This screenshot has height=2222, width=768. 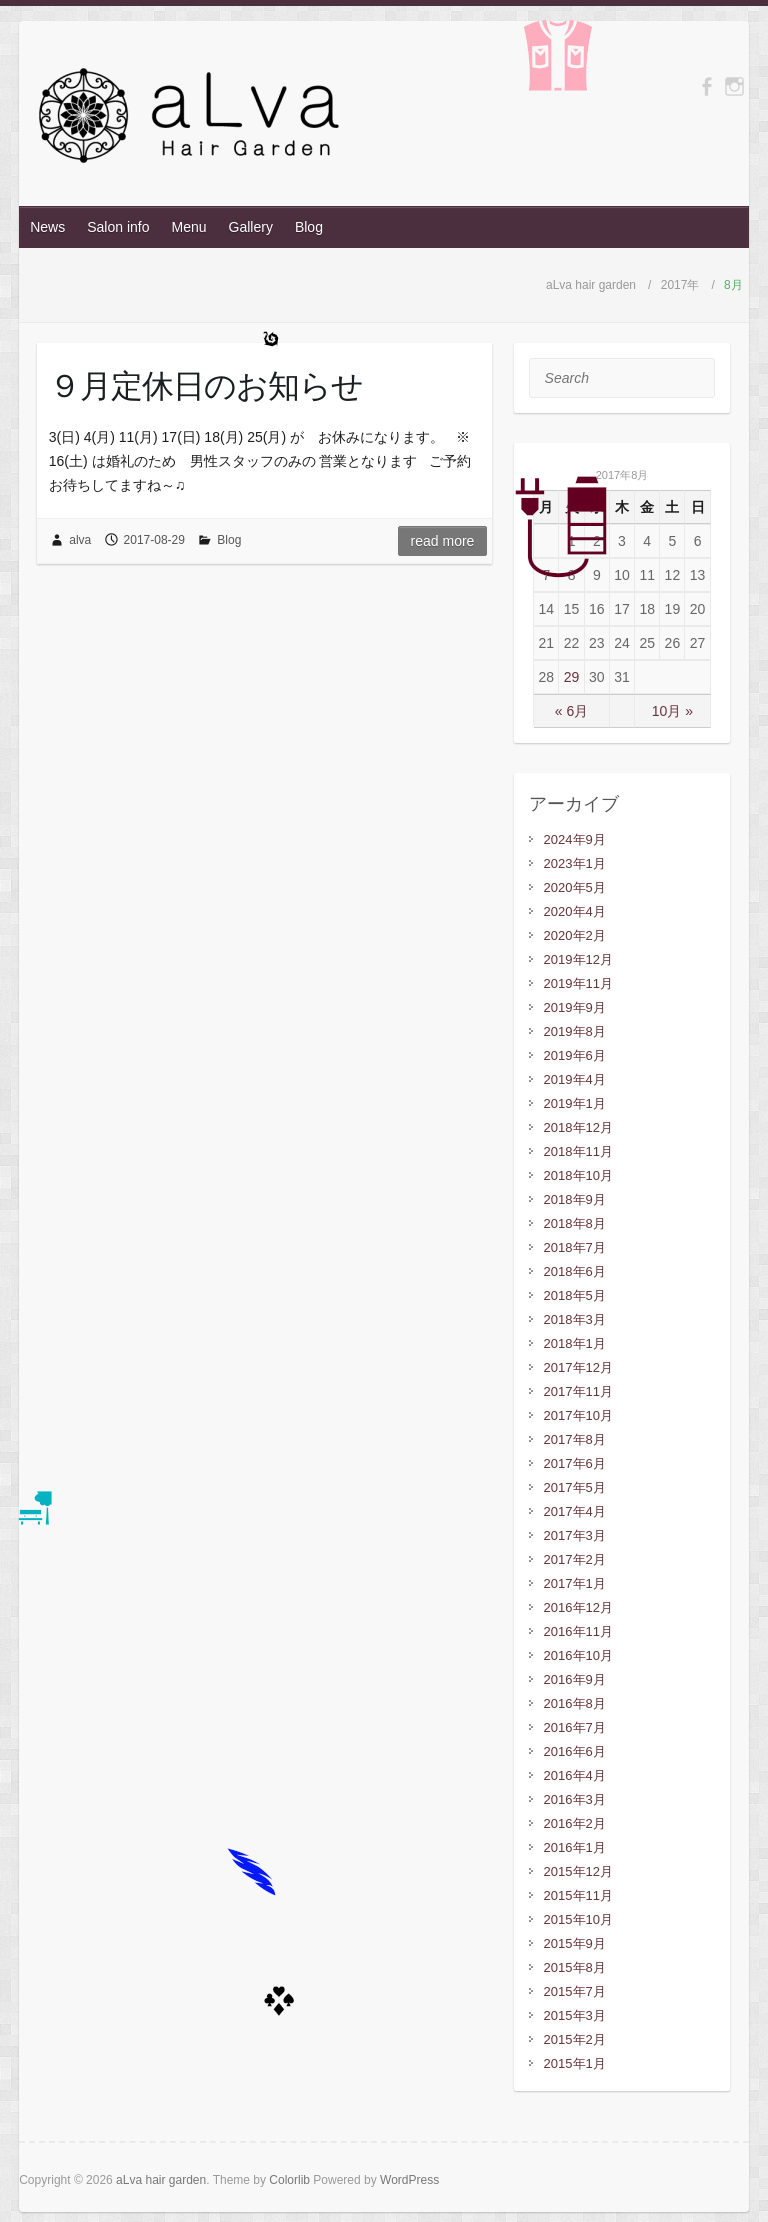 What do you see at coordinates (558, 53) in the screenshot?
I see `select sleeveless jacket for character outfit` at bounding box center [558, 53].